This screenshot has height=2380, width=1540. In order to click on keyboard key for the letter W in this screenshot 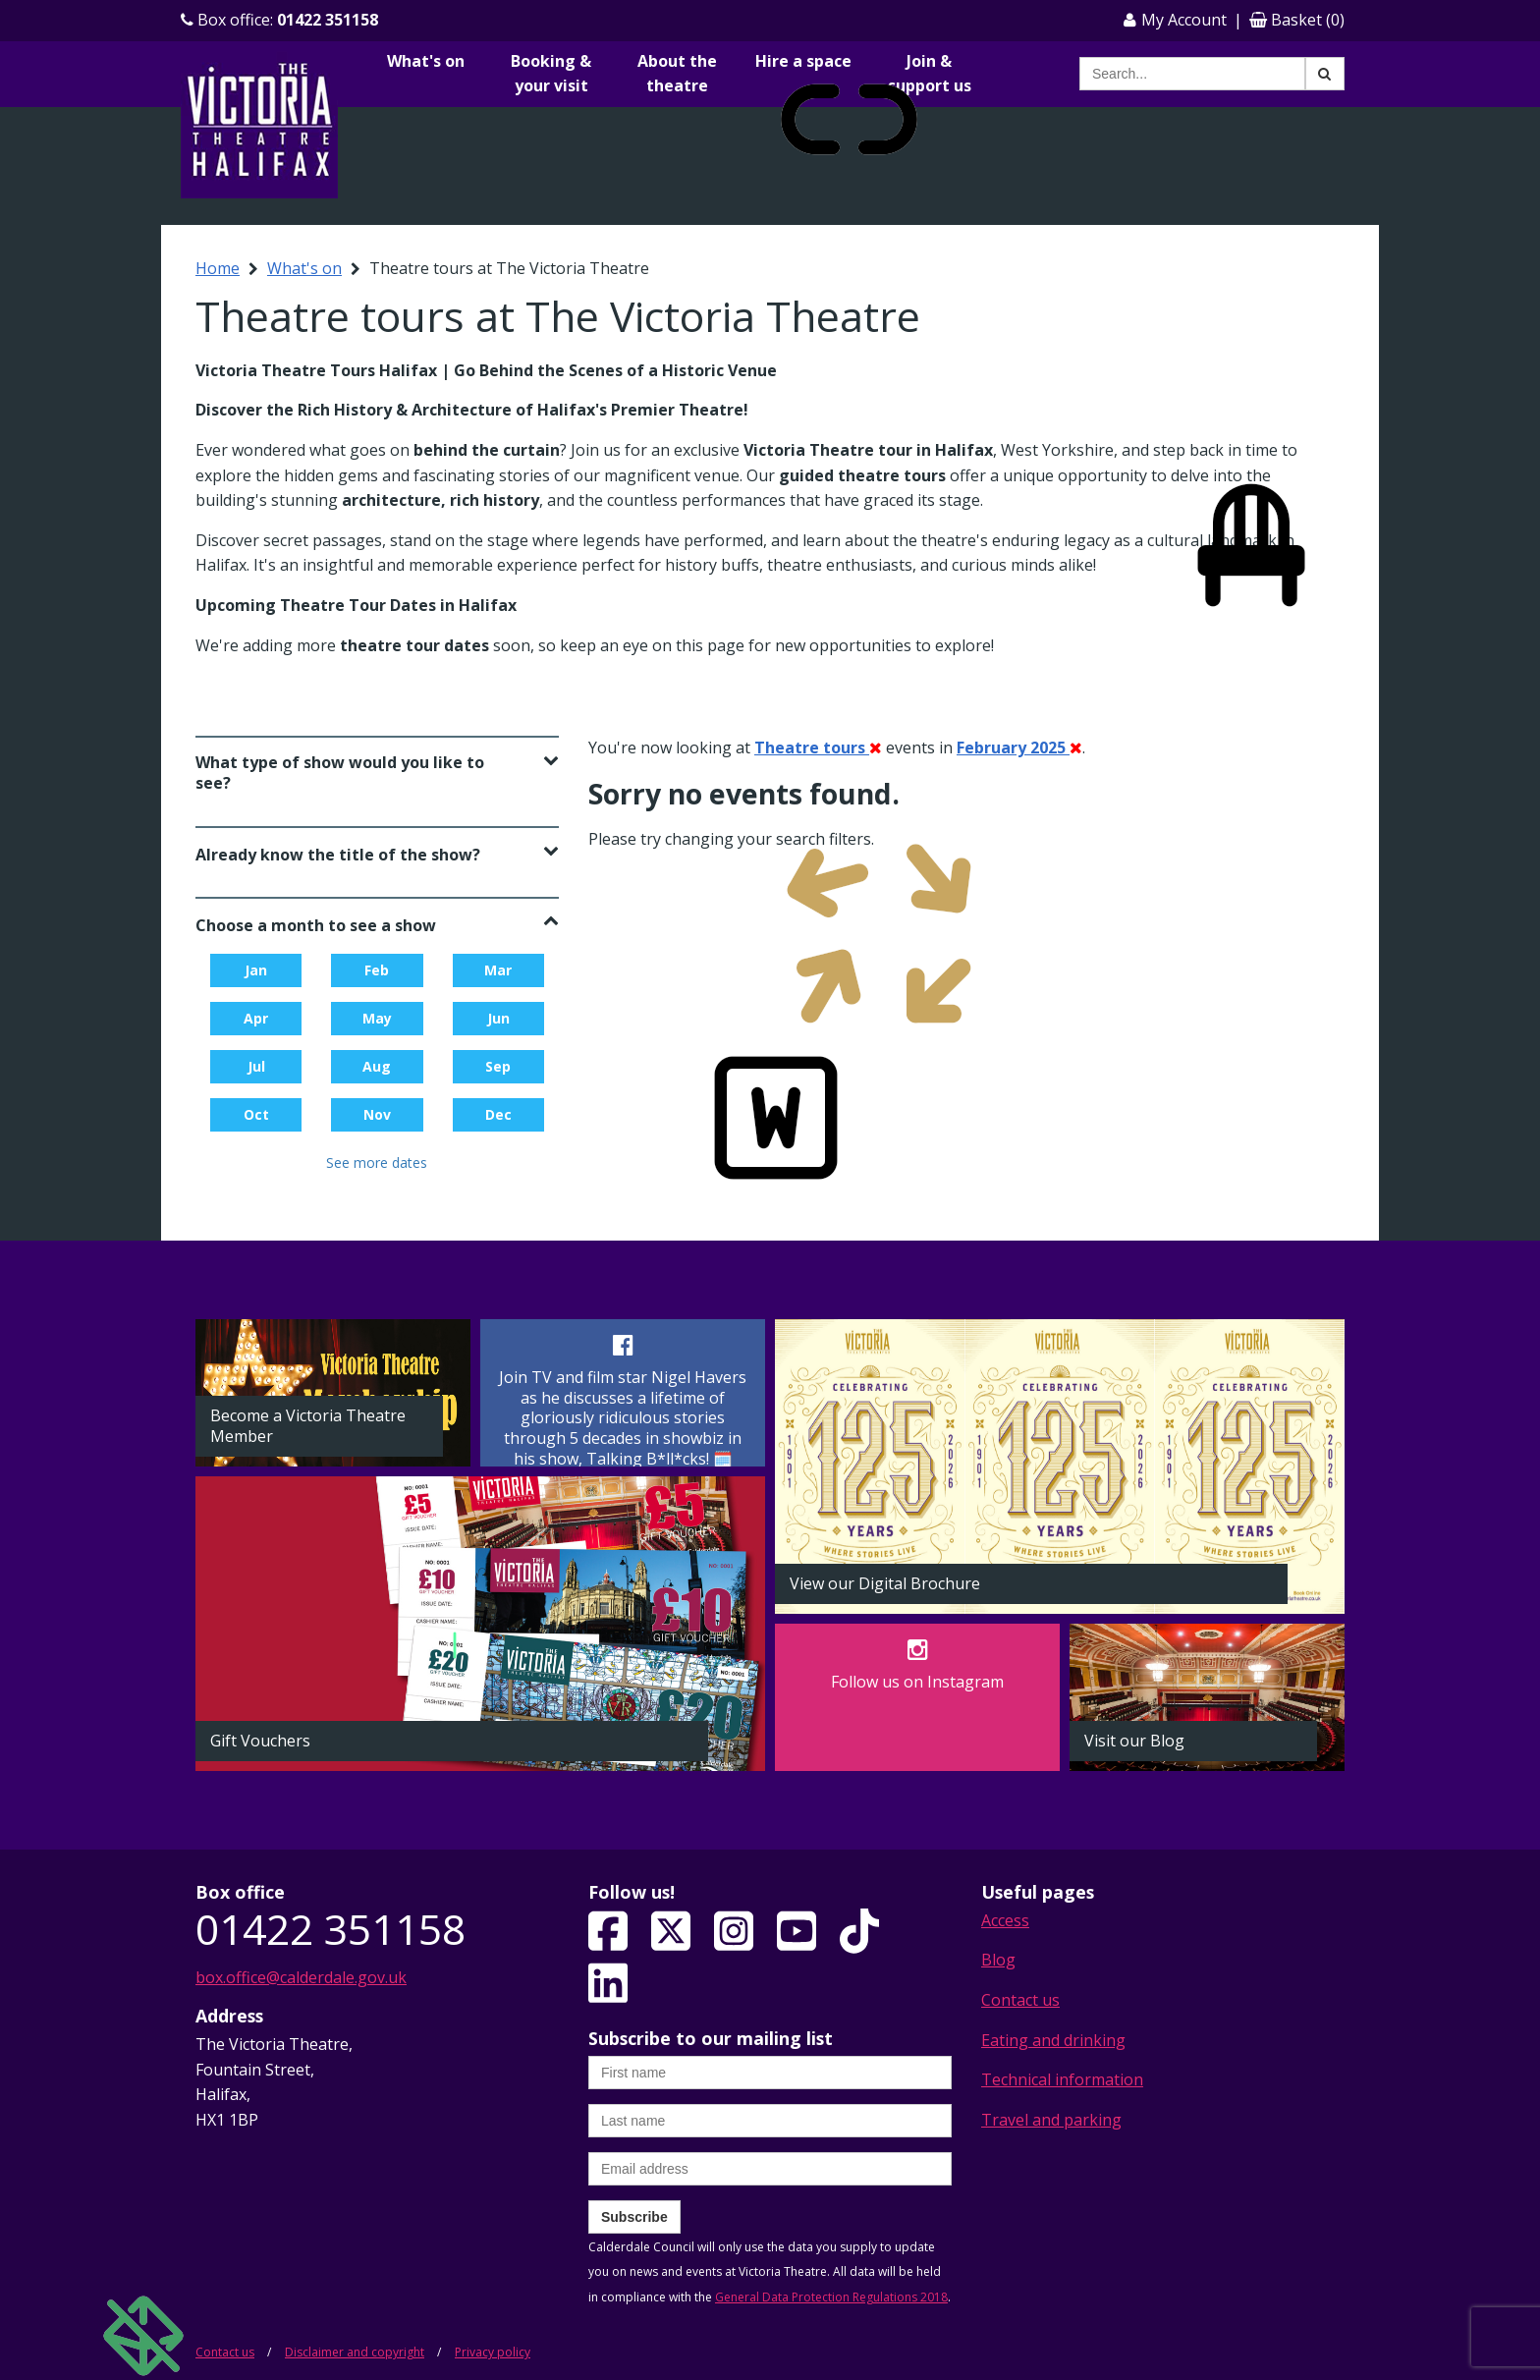, I will do `click(776, 1118)`.